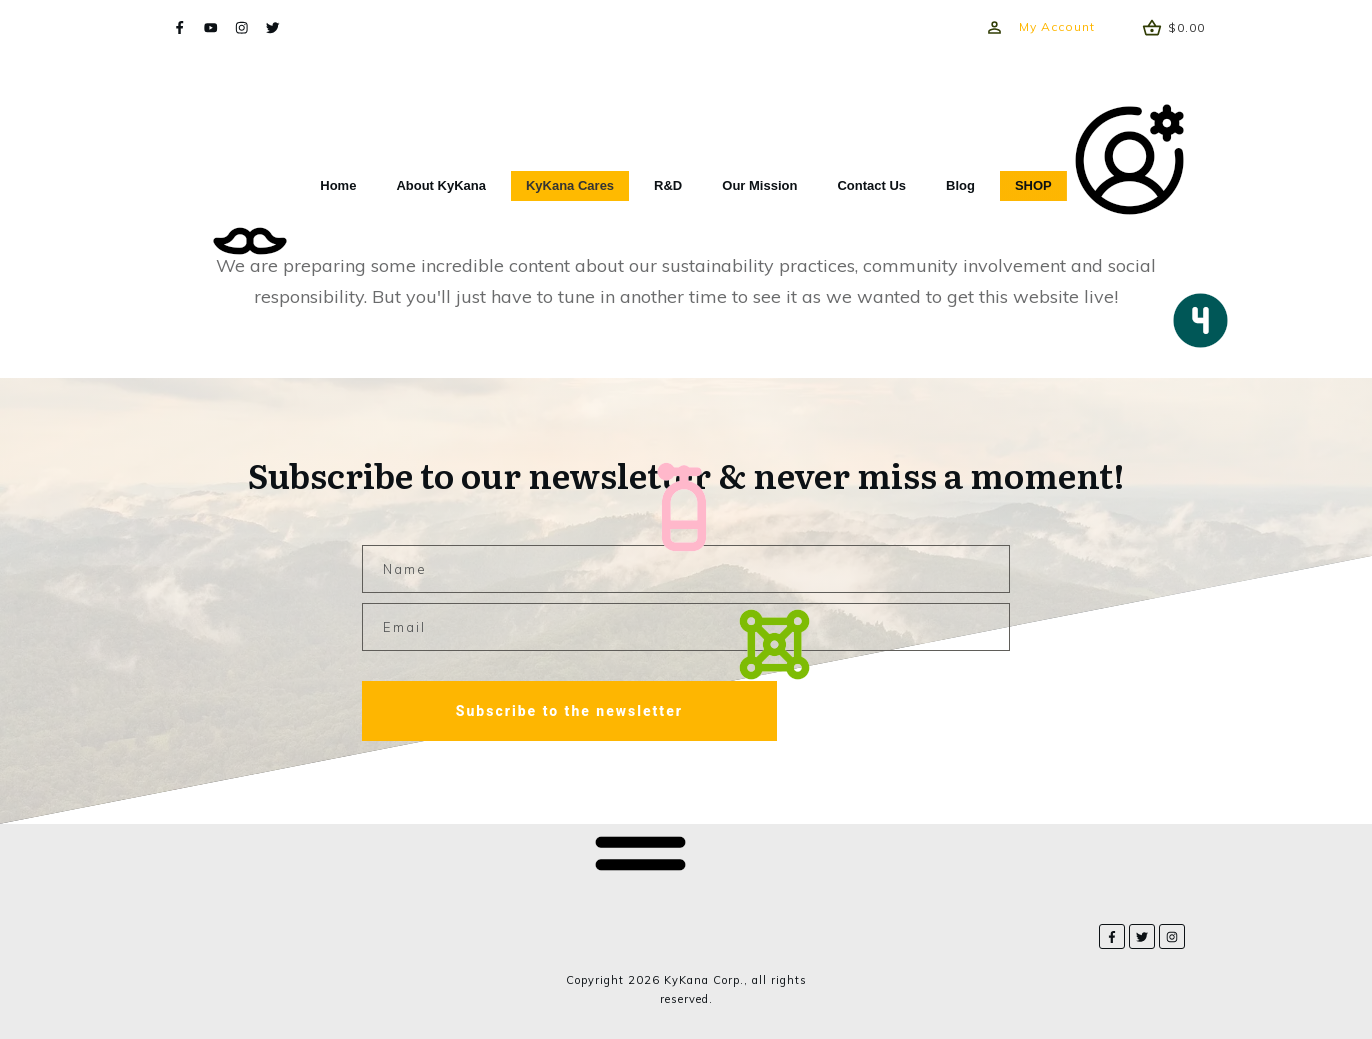 This screenshot has width=1372, height=1039. Describe the element at coordinates (1200, 320) in the screenshot. I see `indicates step 4 in a multi-step process` at that location.